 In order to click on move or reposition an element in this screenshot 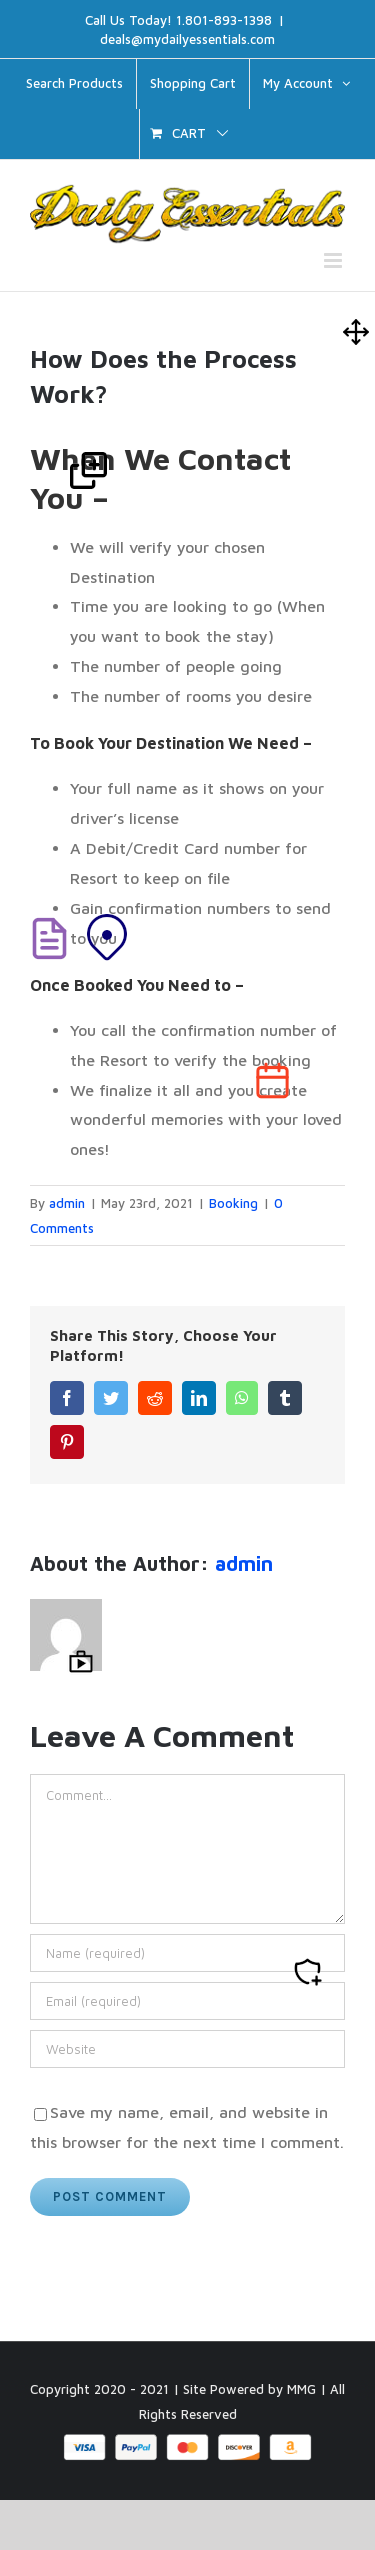, I will do `click(356, 332)`.